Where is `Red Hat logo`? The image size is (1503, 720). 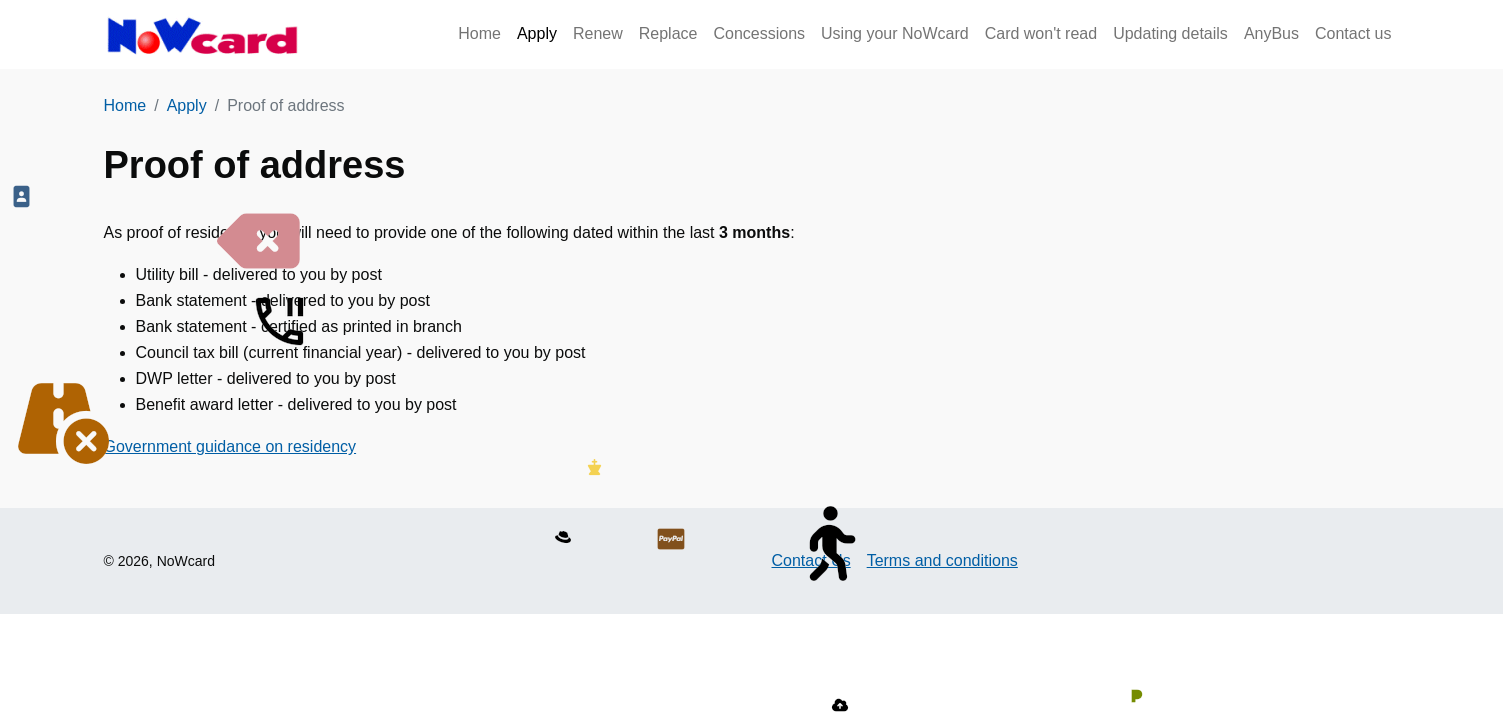
Red Hat logo is located at coordinates (563, 537).